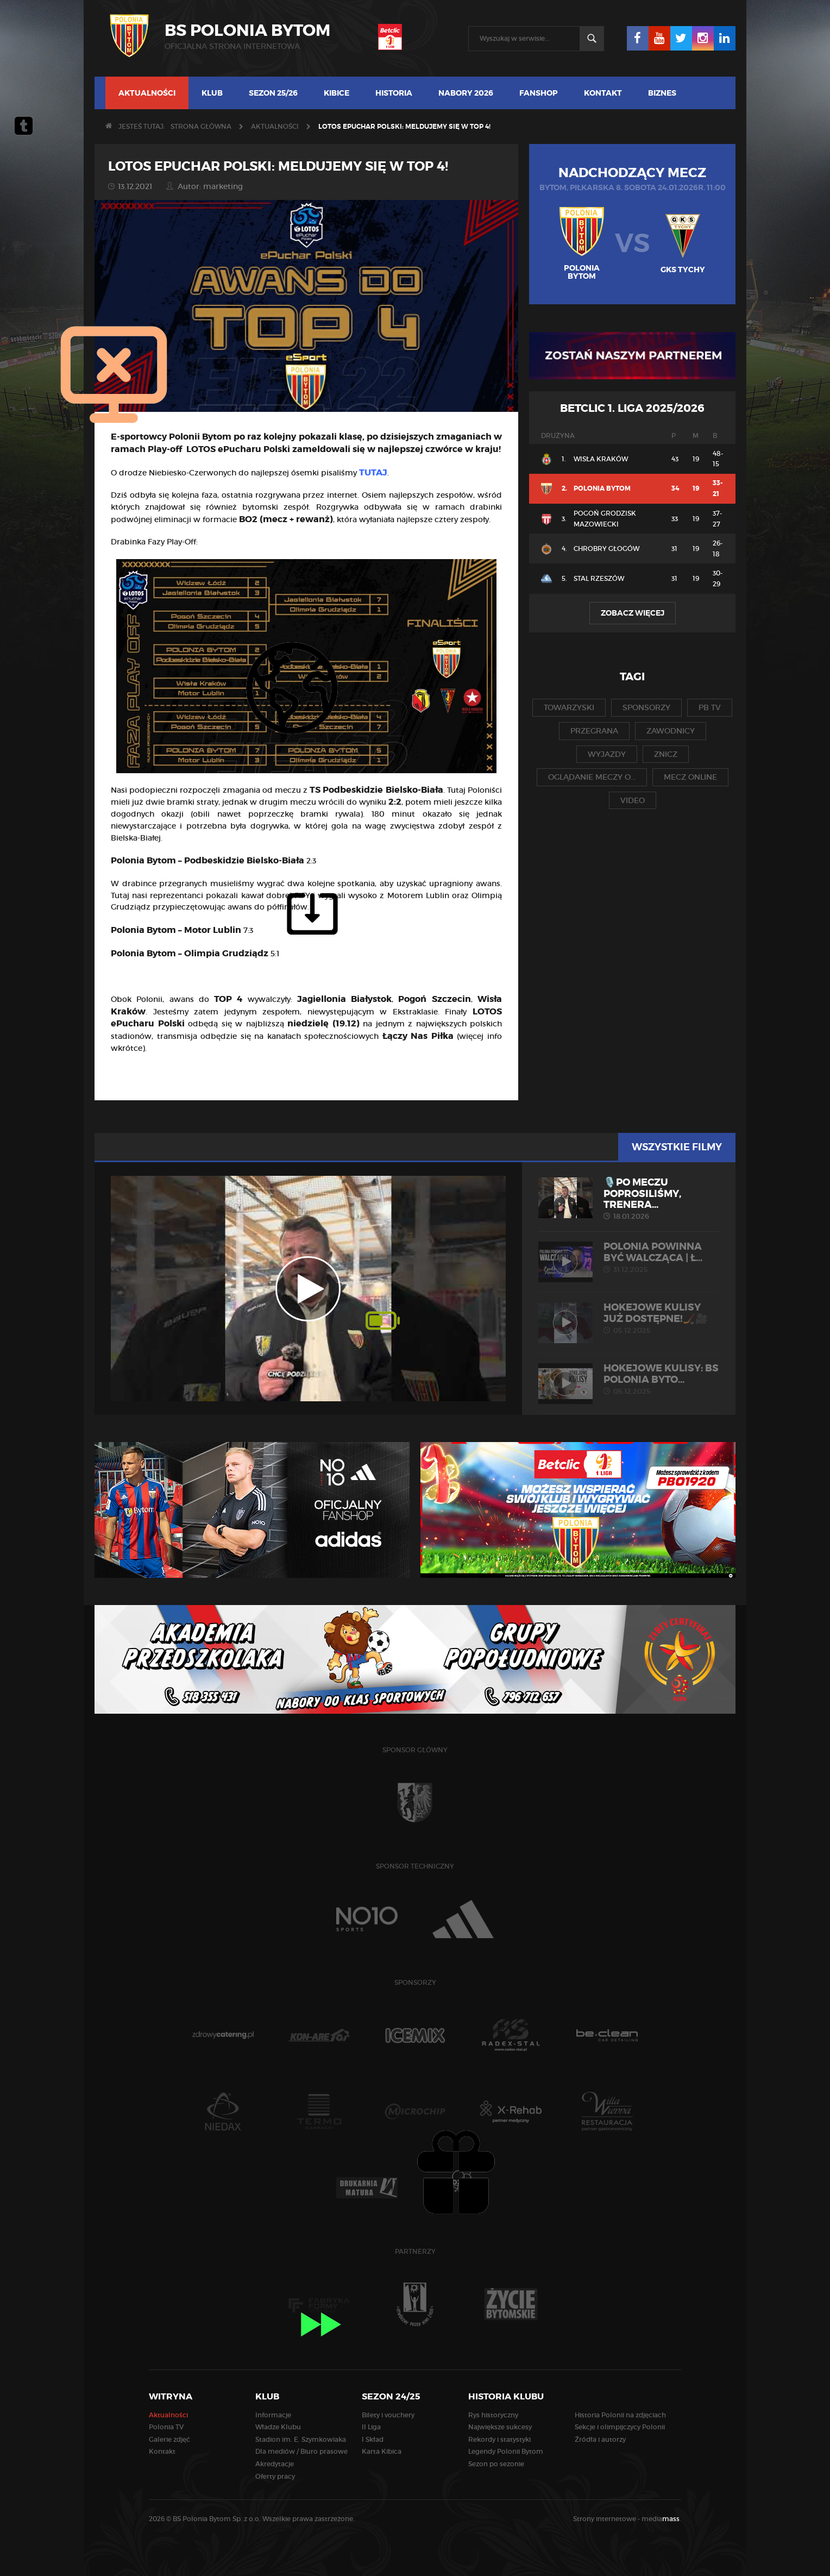  What do you see at coordinates (321, 2324) in the screenshot?
I see `skip to next track` at bounding box center [321, 2324].